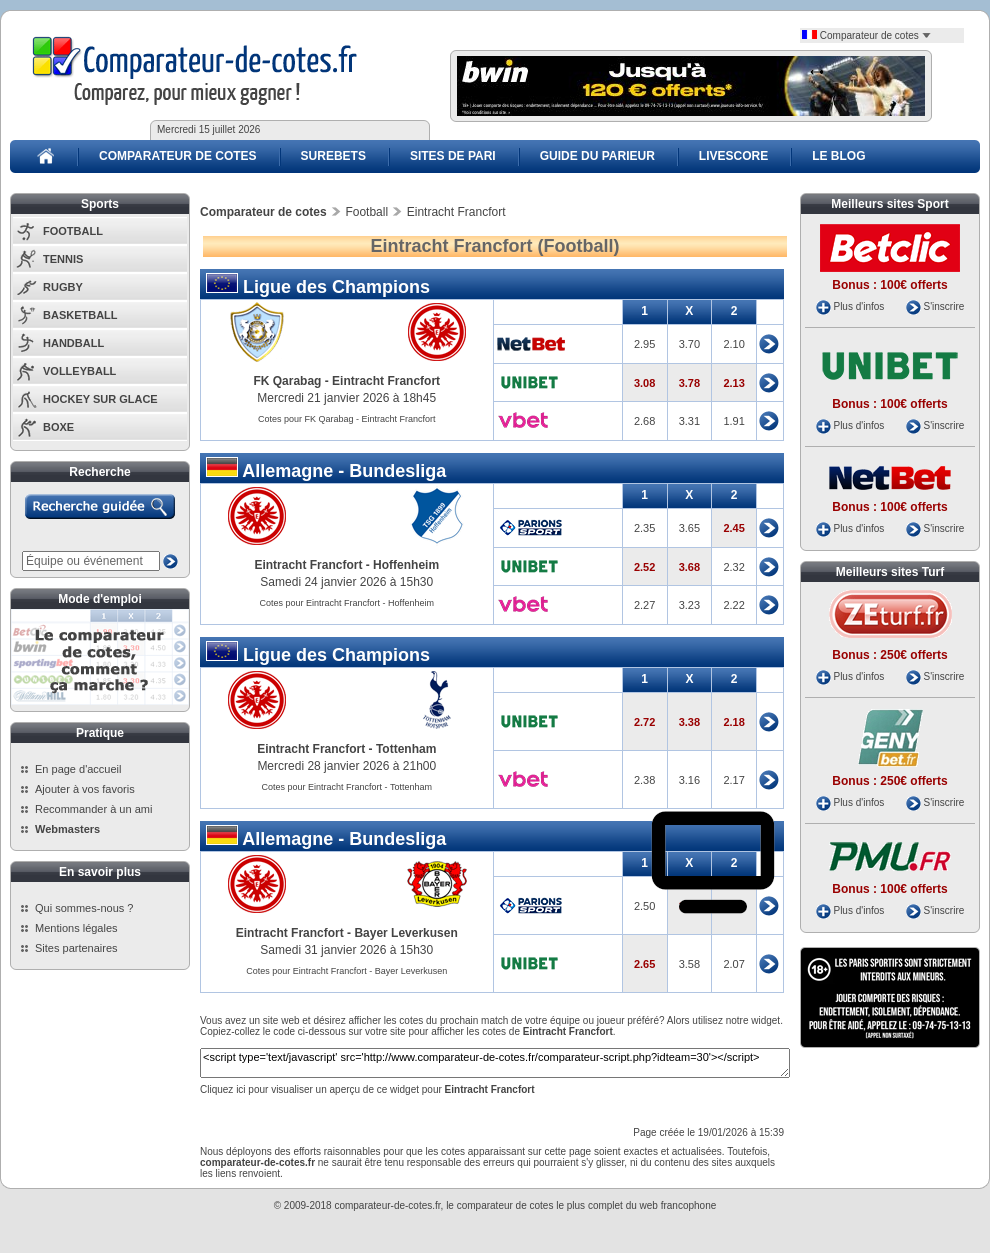  I want to click on access tv or video streaming, so click(713, 859).